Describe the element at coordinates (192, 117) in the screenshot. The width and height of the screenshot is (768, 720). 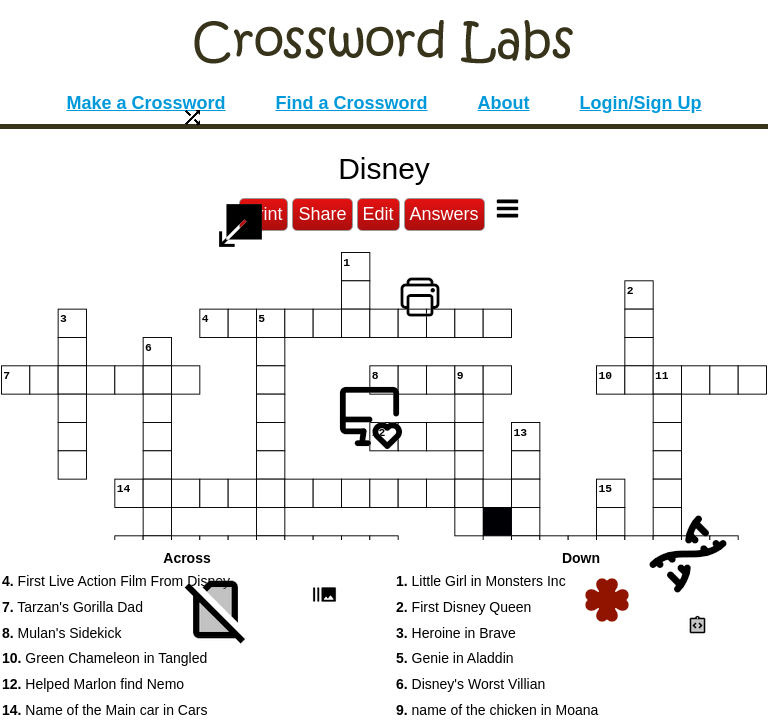
I see `shuffle playlist or queue order` at that location.